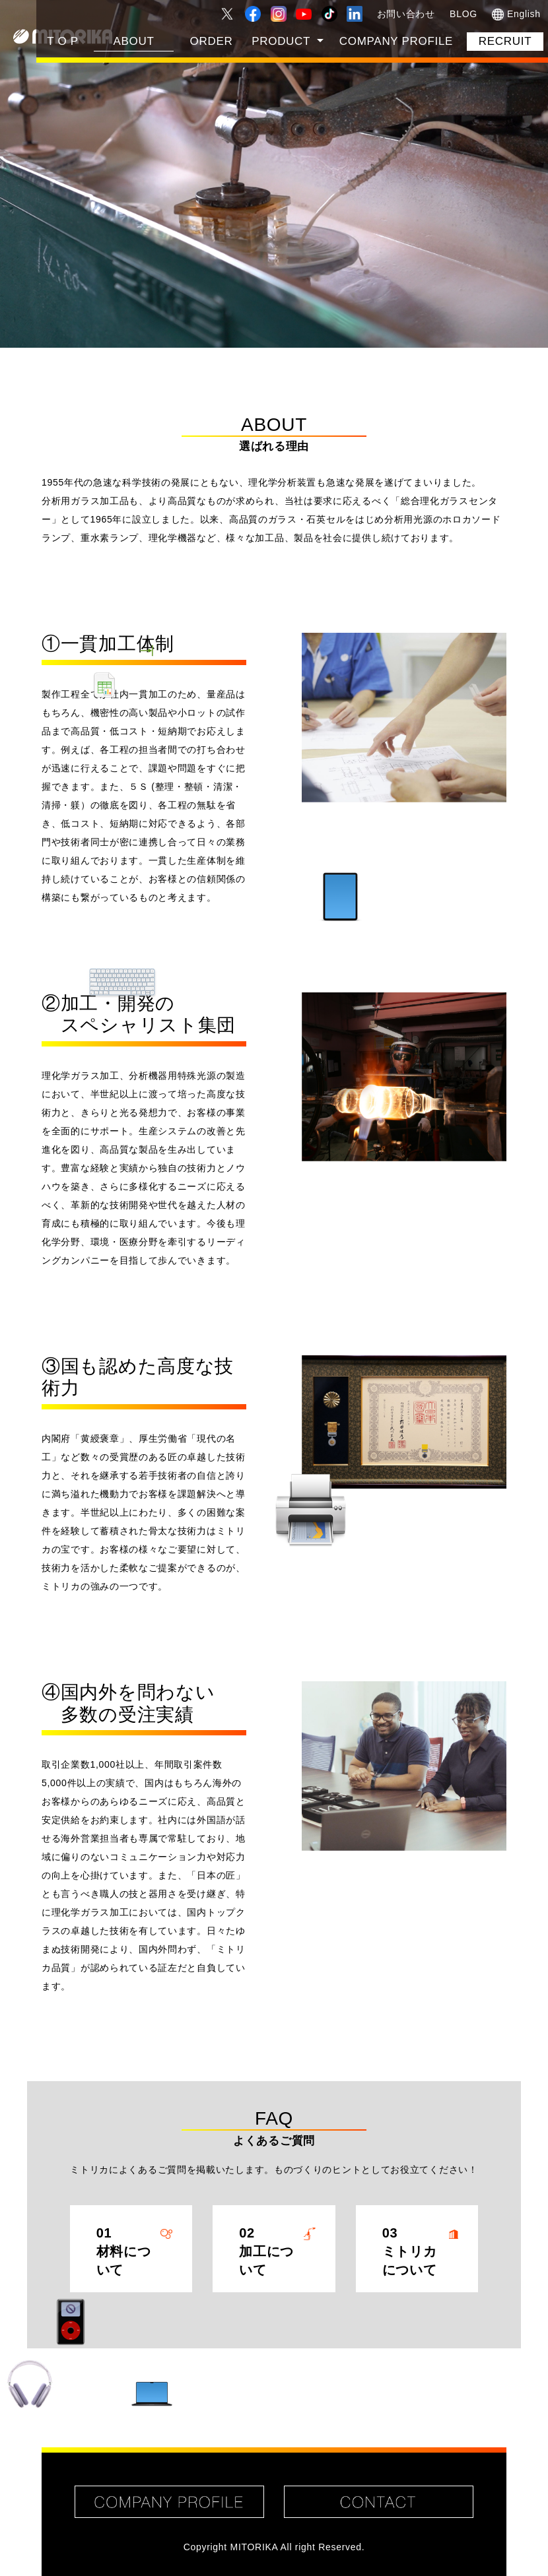 This screenshot has height=2576, width=548. I want to click on indicates connected bluetooth headphones, so click(30, 2384).